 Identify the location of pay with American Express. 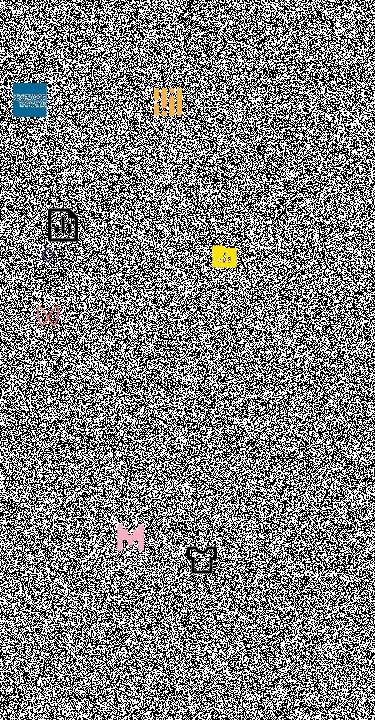
(30, 100).